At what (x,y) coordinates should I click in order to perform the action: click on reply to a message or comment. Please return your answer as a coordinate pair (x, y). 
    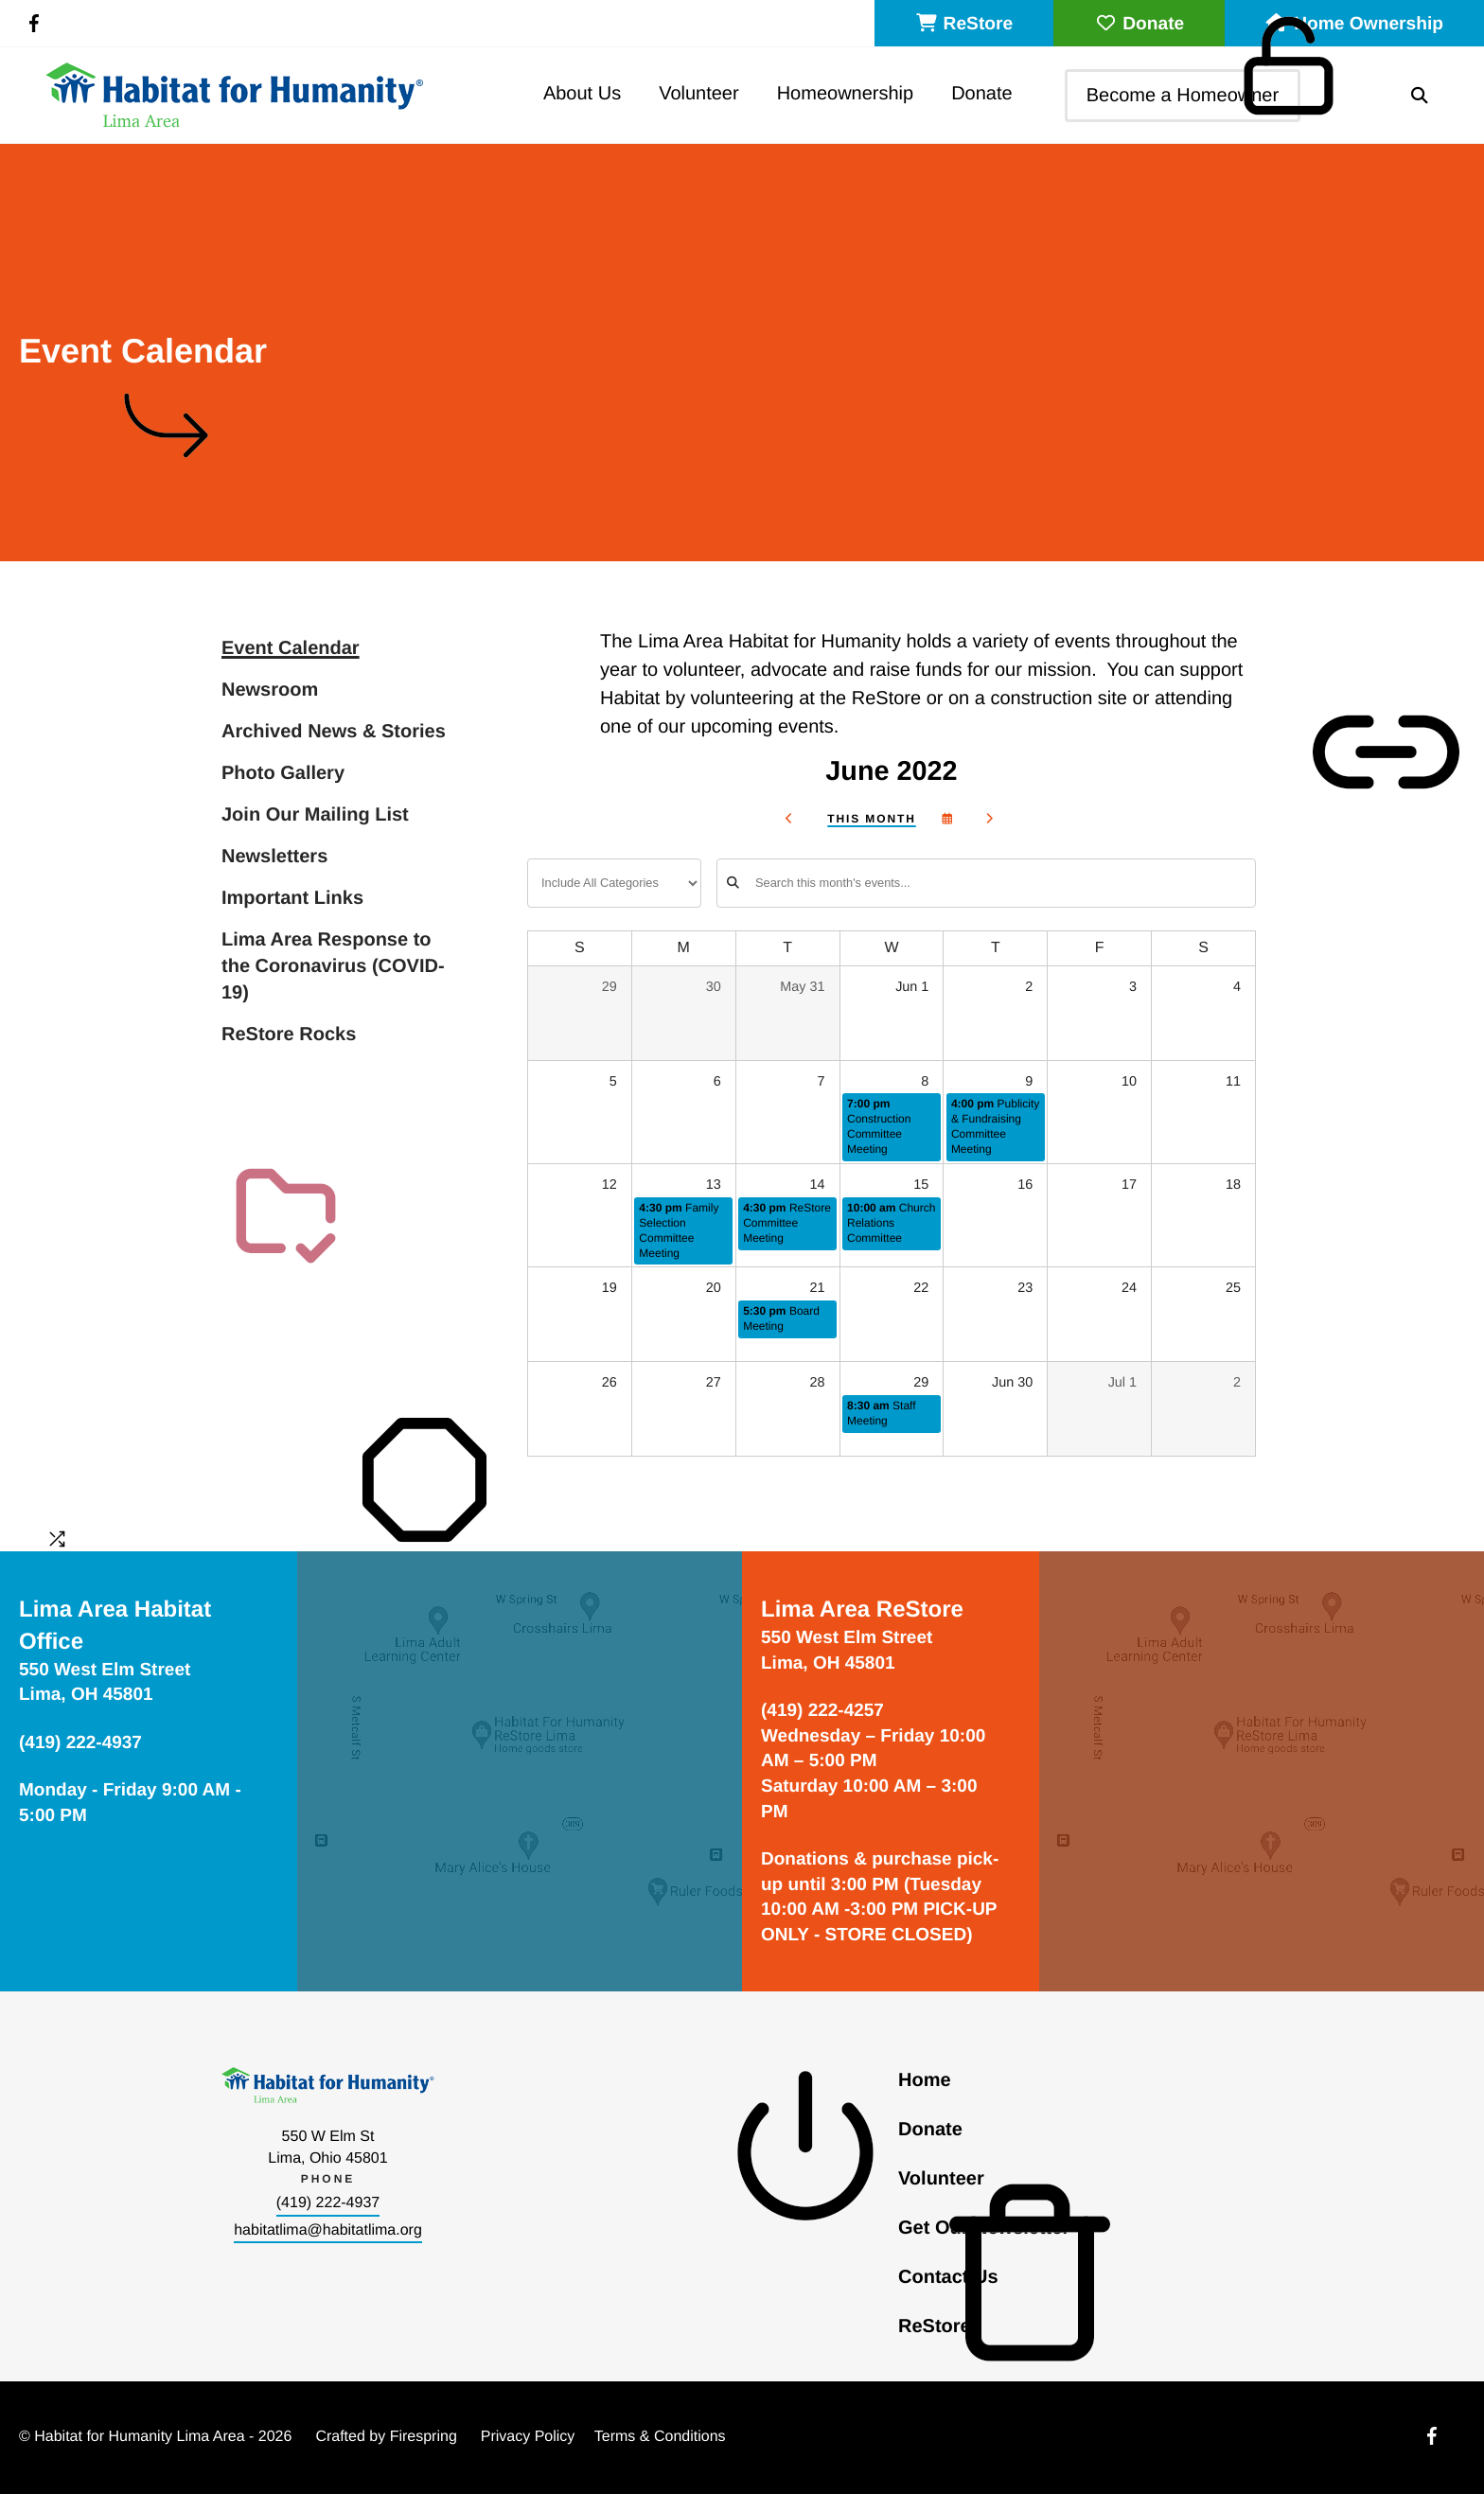
    Looking at the image, I should click on (166, 425).